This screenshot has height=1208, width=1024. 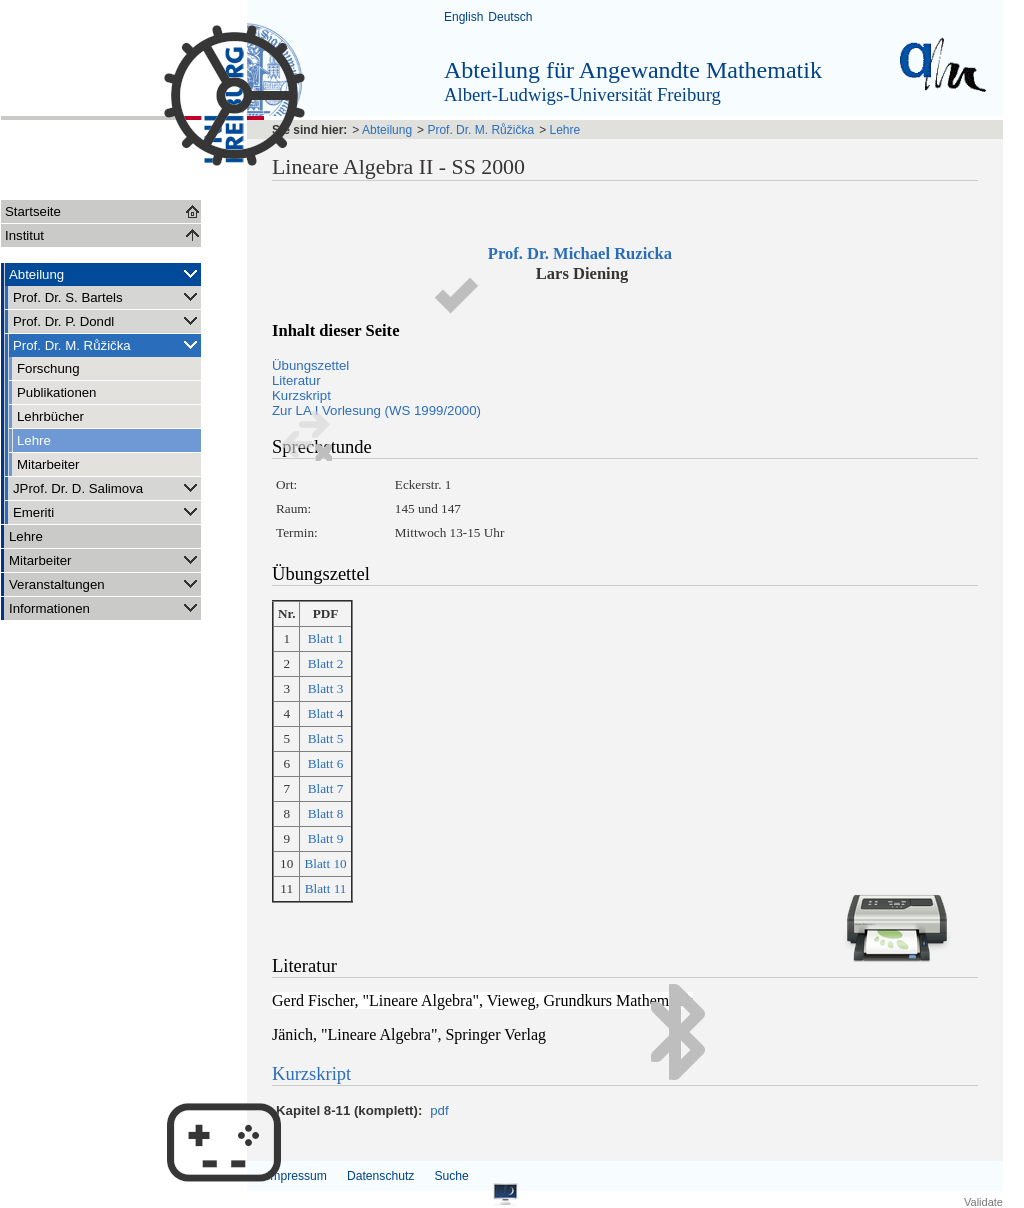 What do you see at coordinates (224, 1146) in the screenshot?
I see `connect a game controller` at bounding box center [224, 1146].